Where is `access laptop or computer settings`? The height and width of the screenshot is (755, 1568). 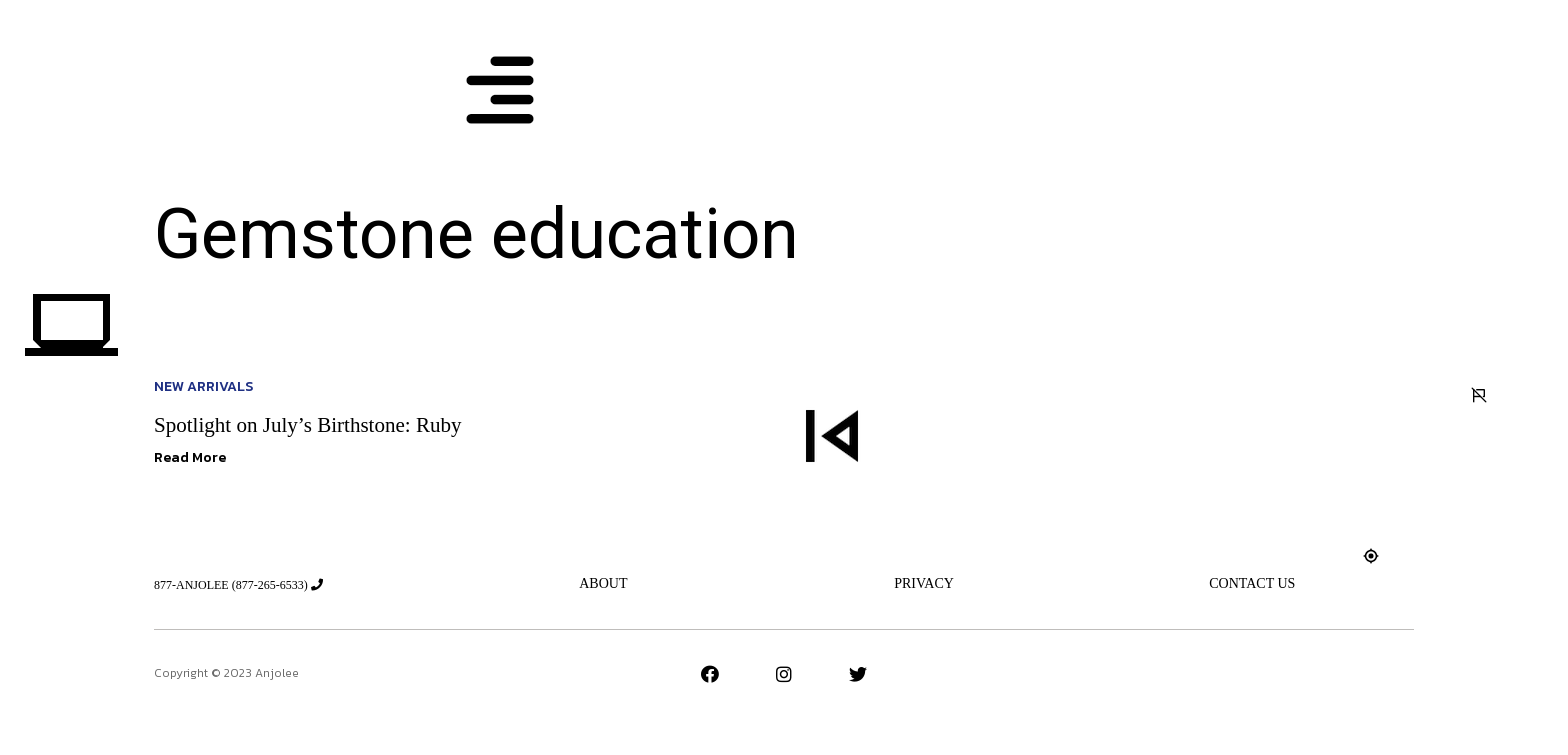 access laptop or computer settings is located at coordinates (71, 324).